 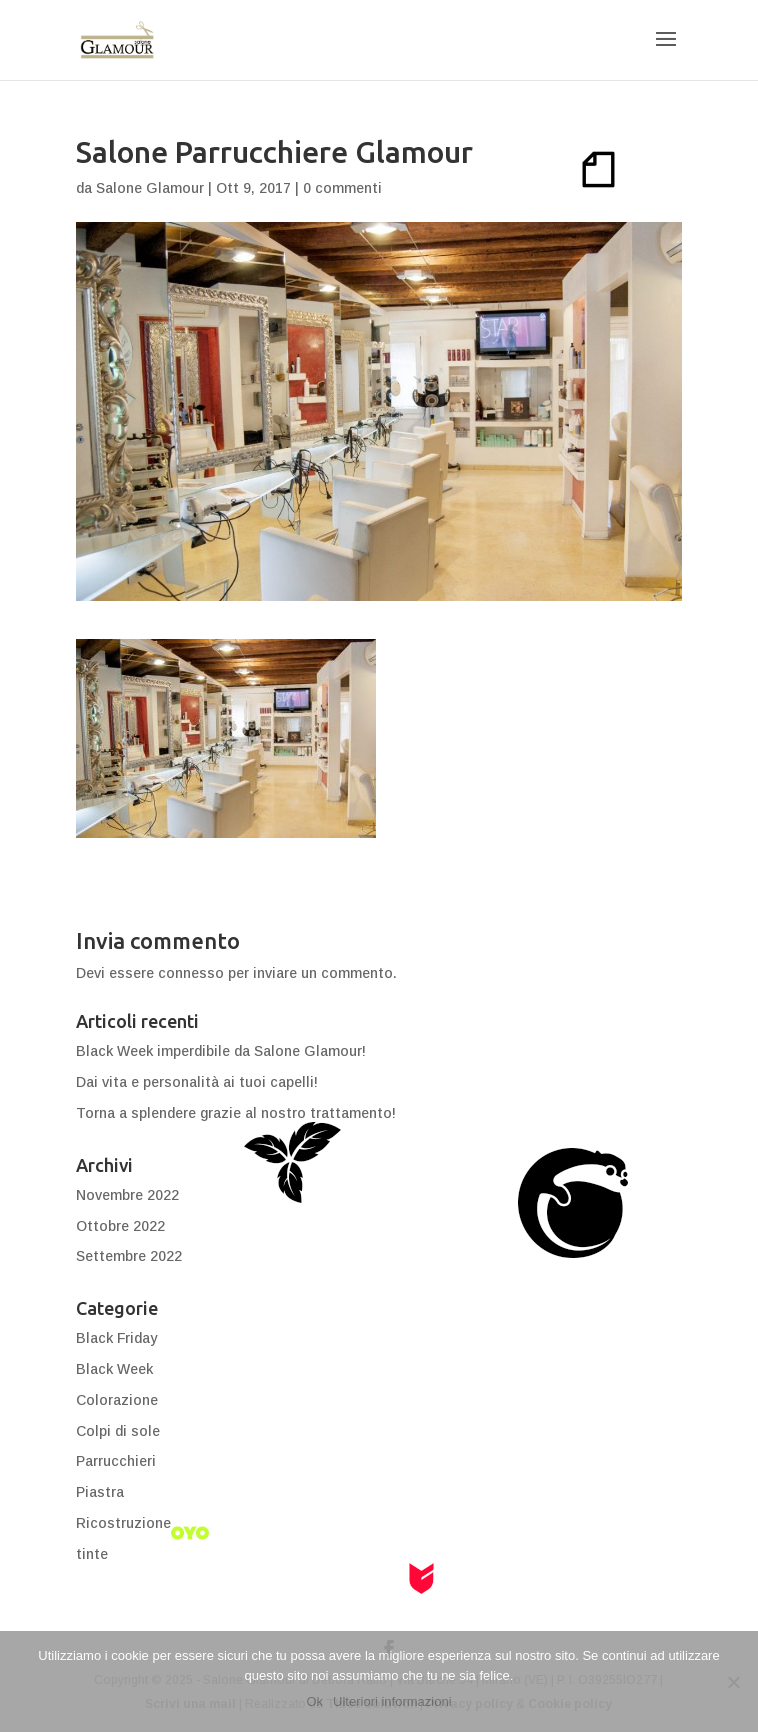 I want to click on open the OYO hotel booking app, so click(x=190, y=1533).